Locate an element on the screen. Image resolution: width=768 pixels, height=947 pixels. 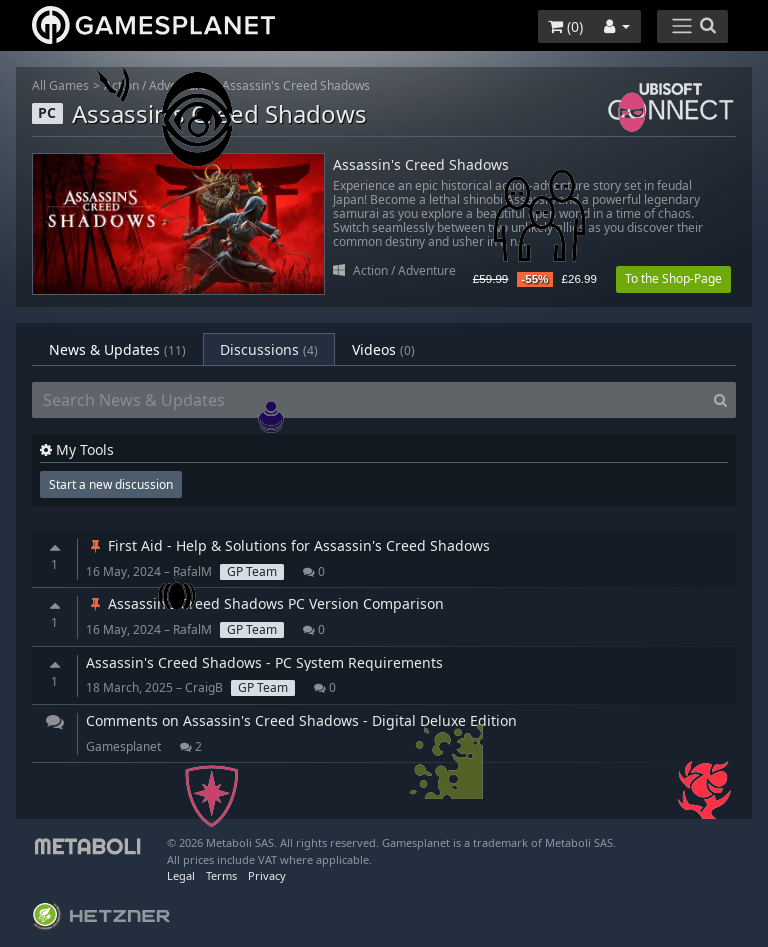
access halloween or autumn seasonal content is located at coordinates (177, 592).